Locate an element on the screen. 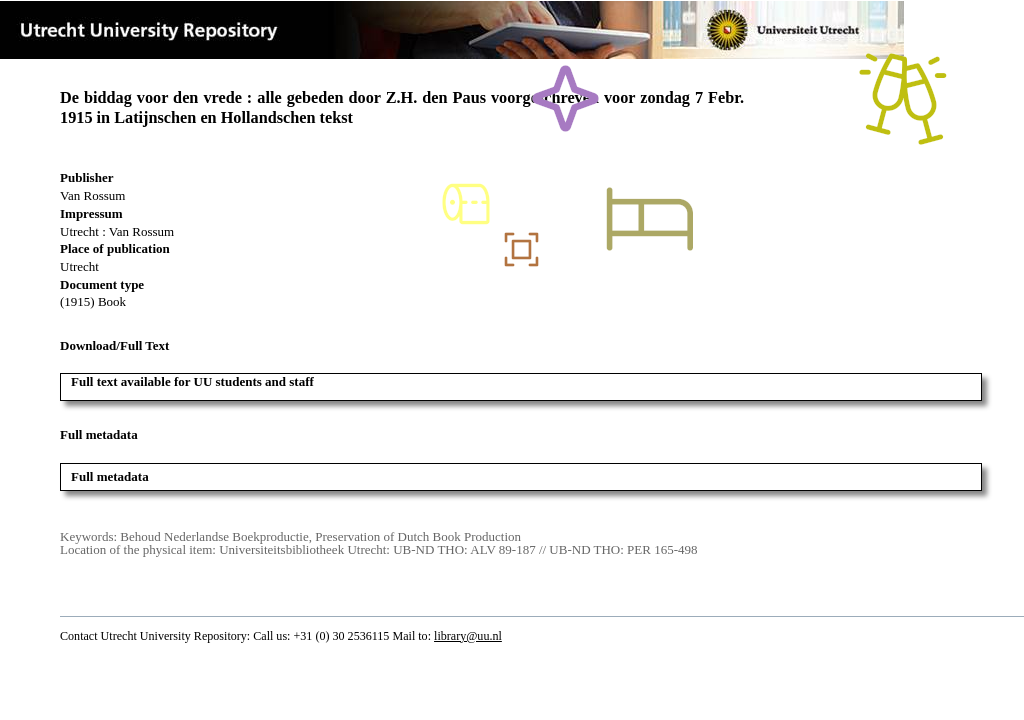 The image size is (1024, 720). scan a QR code or barcode is located at coordinates (521, 249).